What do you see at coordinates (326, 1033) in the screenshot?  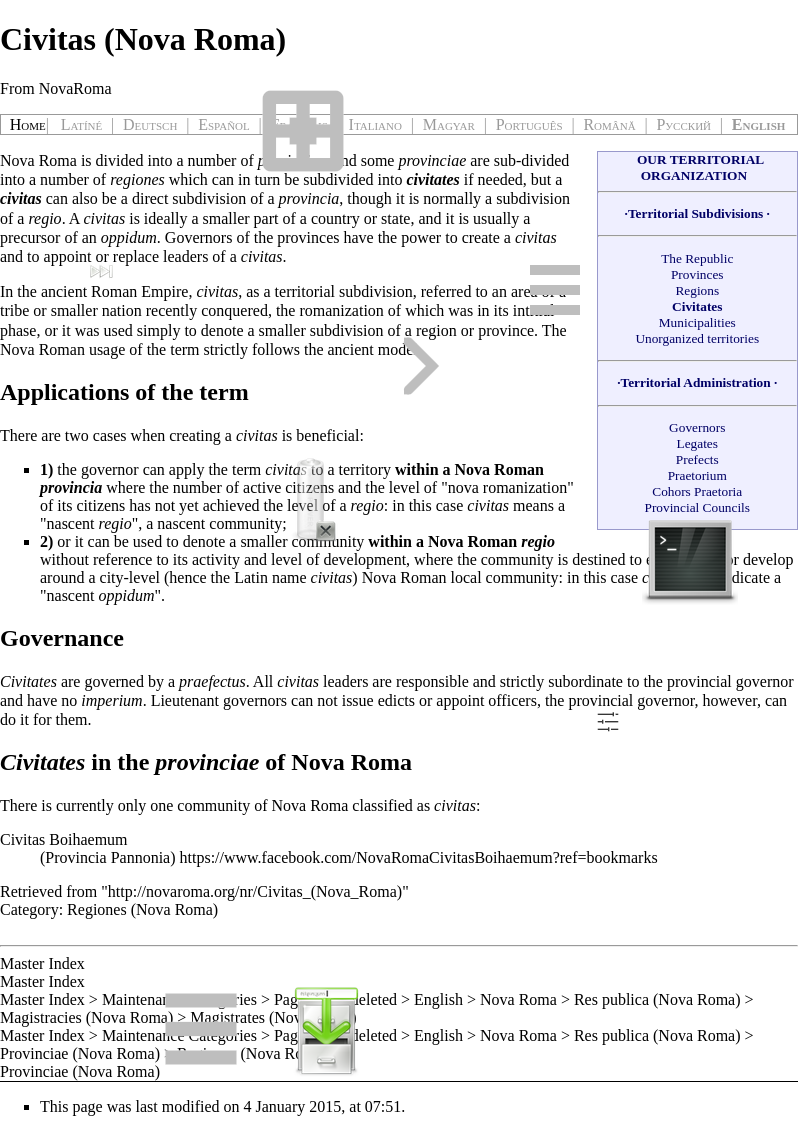 I see `save document to a new location or with a new name` at bounding box center [326, 1033].